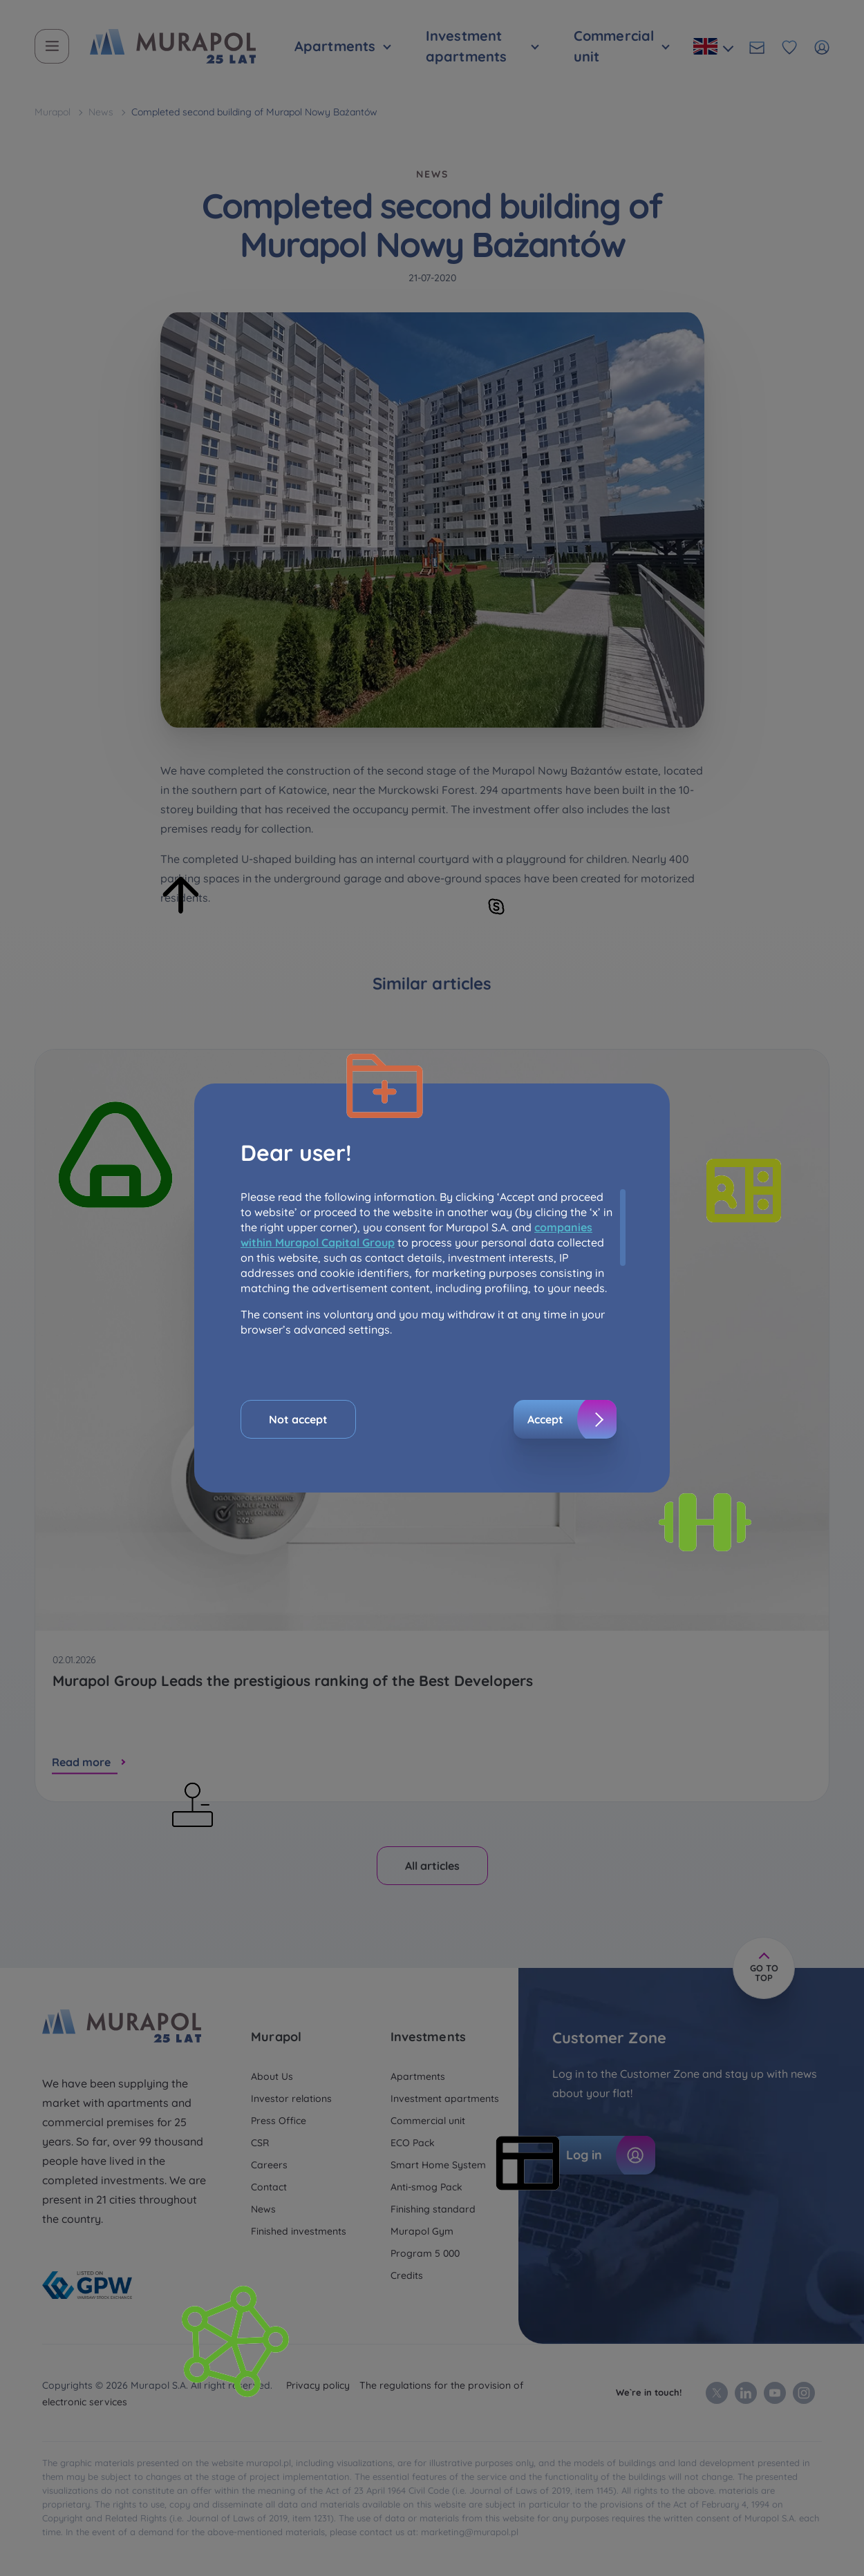  Describe the element at coordinates (527, 2163) in the screenshot. I see `change page layout or view` at that location.